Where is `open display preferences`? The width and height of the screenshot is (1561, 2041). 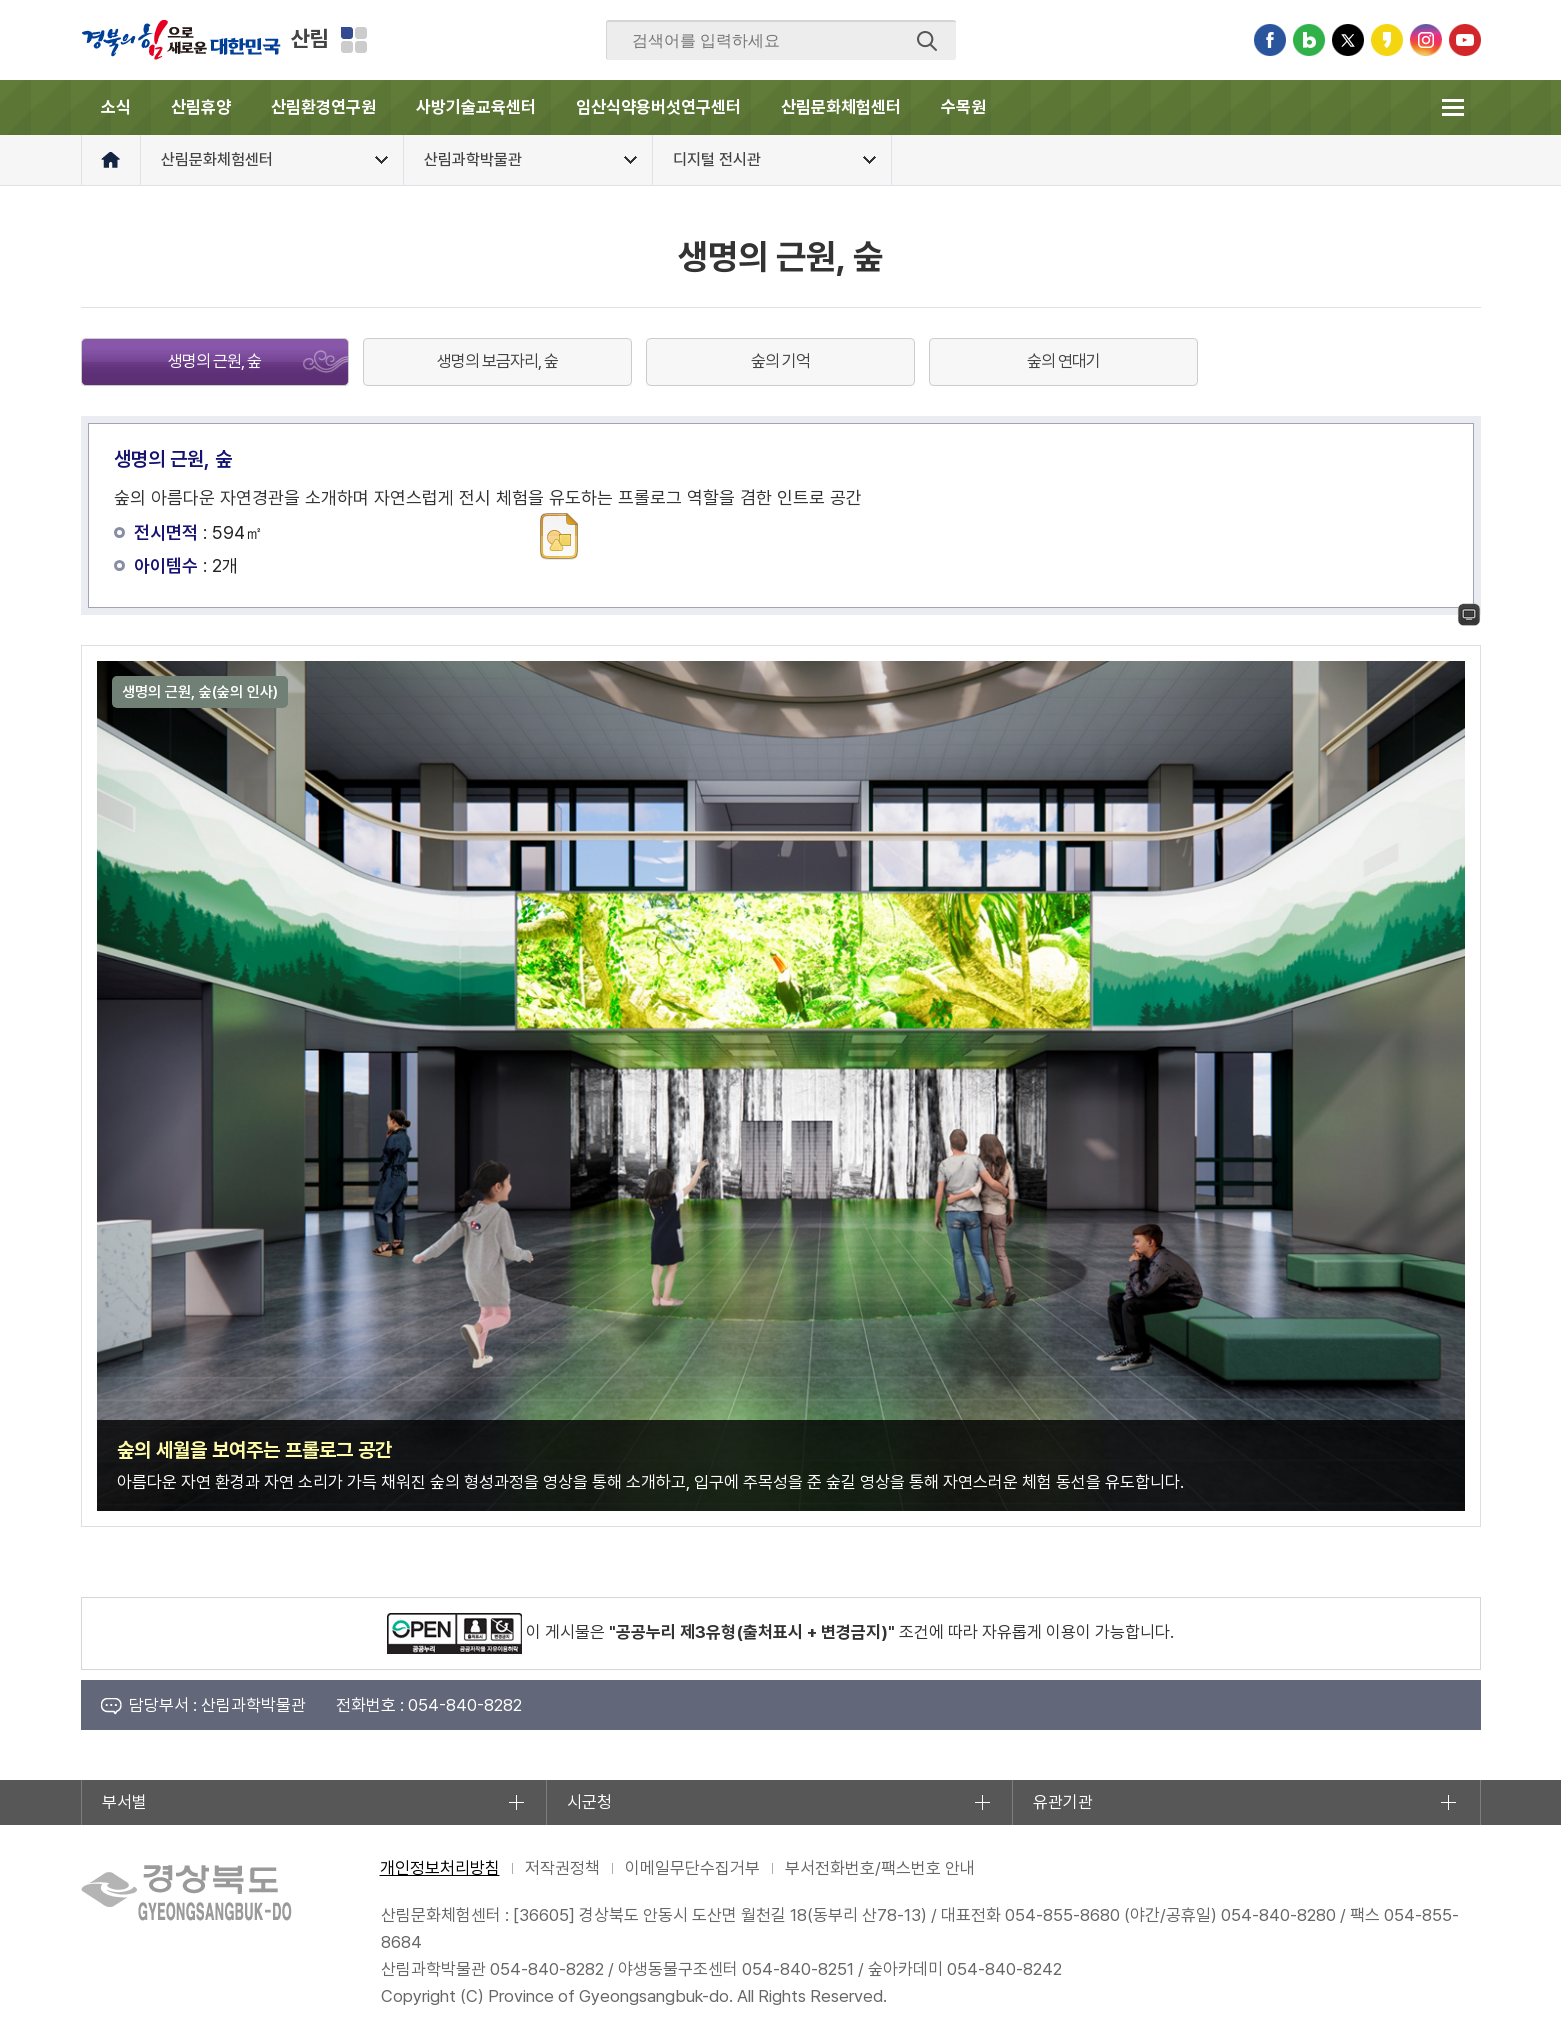
open display preferences is located at coordinates (1469, 615).